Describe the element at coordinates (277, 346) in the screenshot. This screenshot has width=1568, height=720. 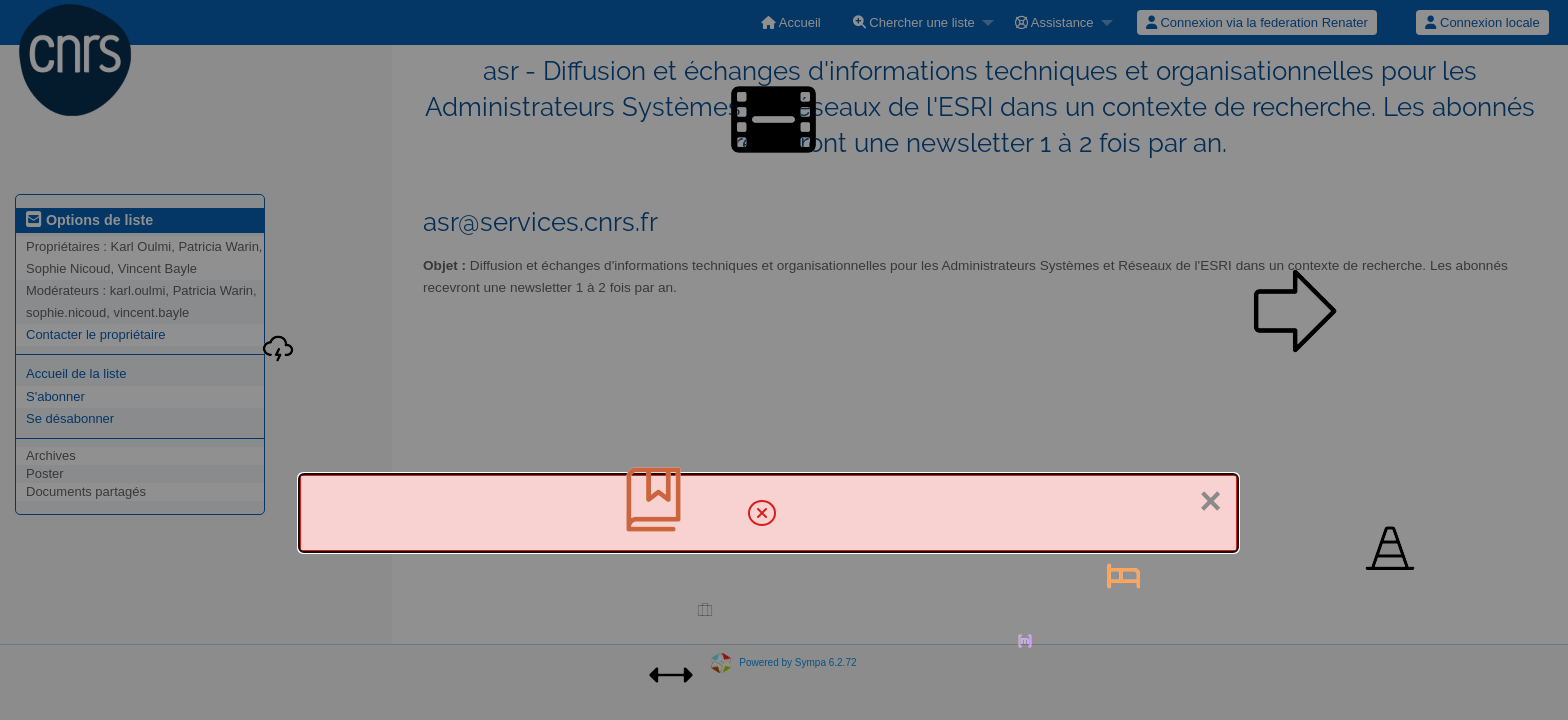
I see `indicates stormy weather conditions` at that location.